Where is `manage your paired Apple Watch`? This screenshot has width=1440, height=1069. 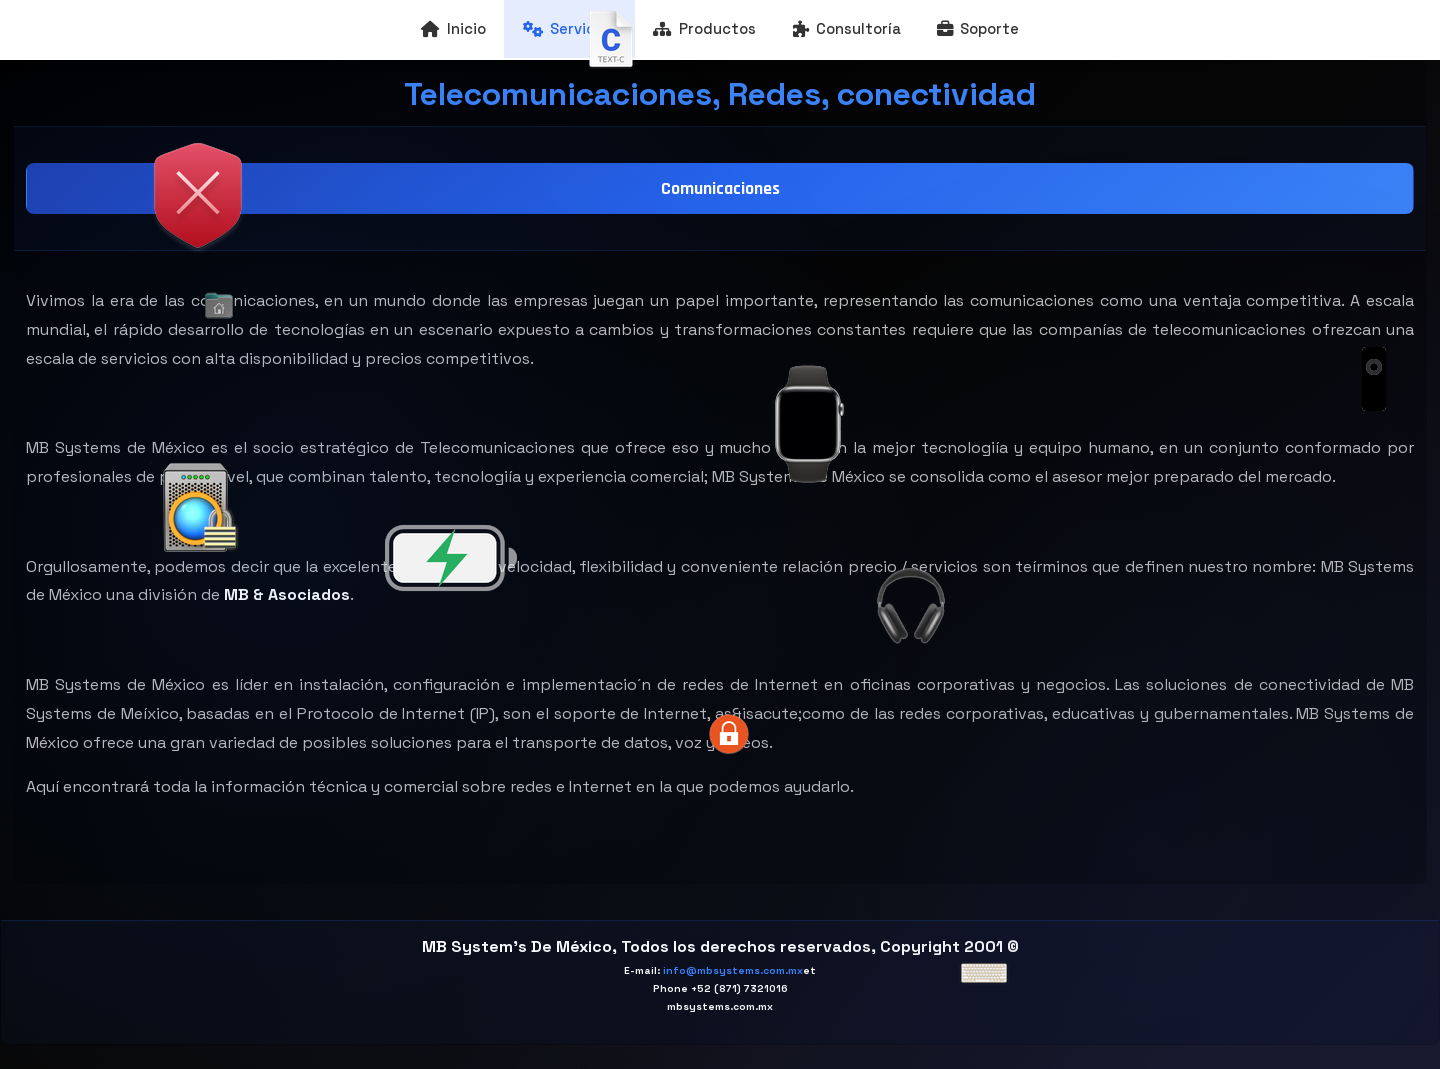
manage your paired Apple Watch is located at coordinates (808, 424).